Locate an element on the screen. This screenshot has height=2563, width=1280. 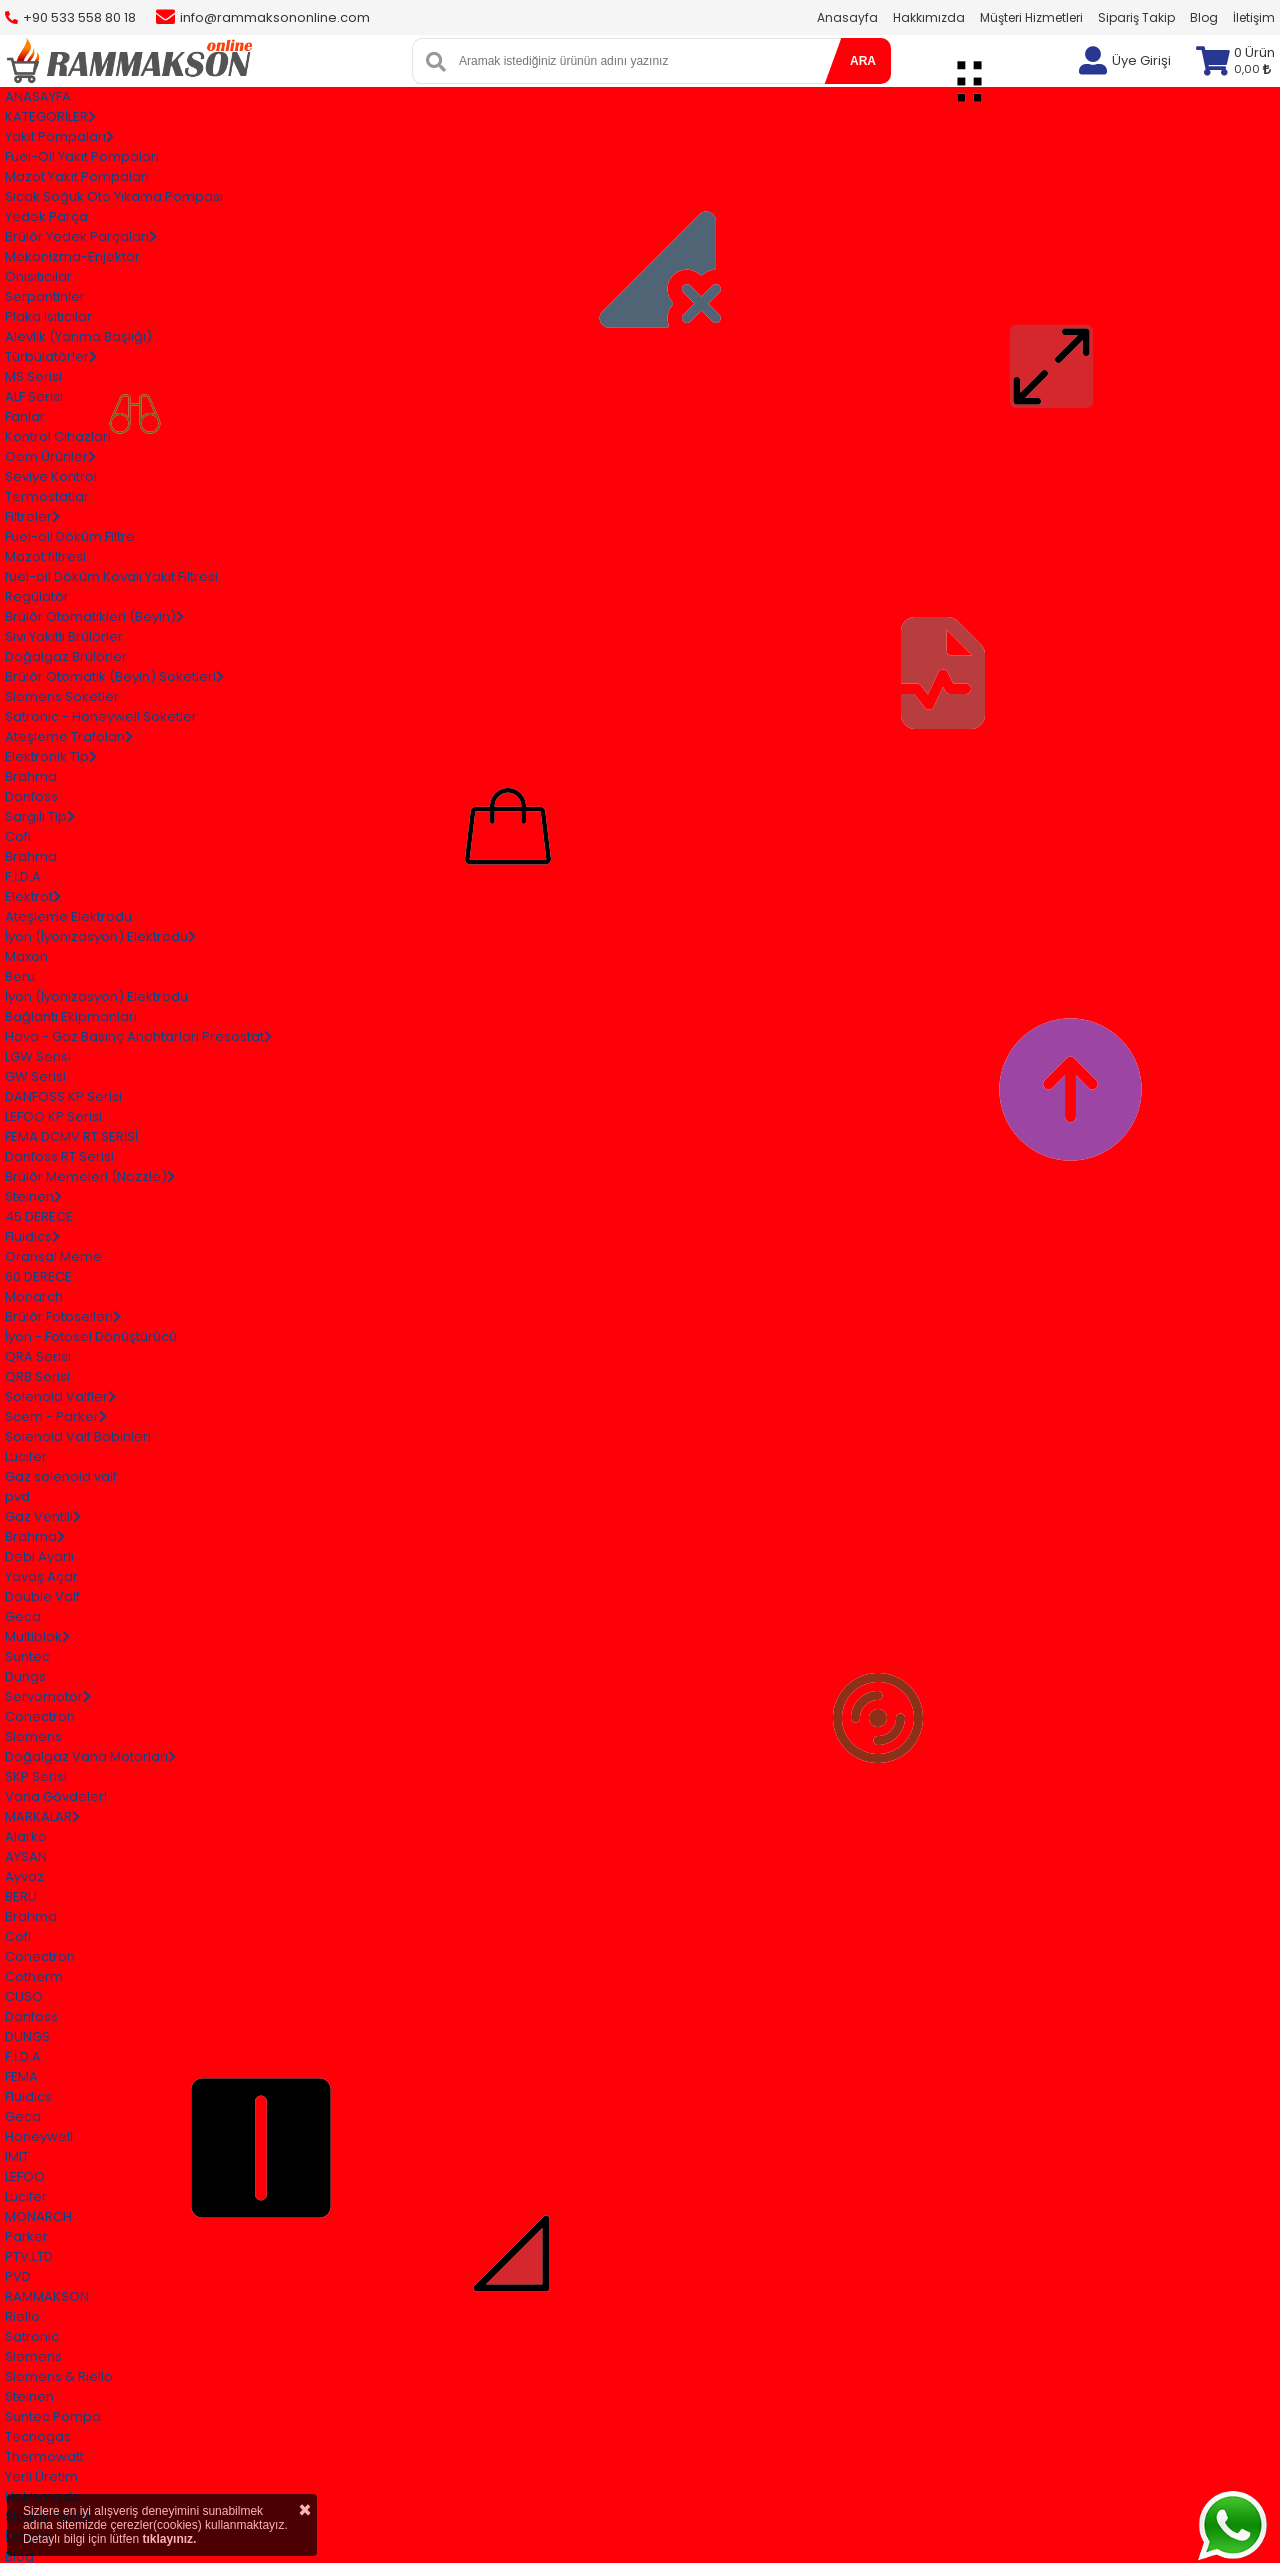
adjust notch or display cutout settings is located at coordinates (517, 2259).